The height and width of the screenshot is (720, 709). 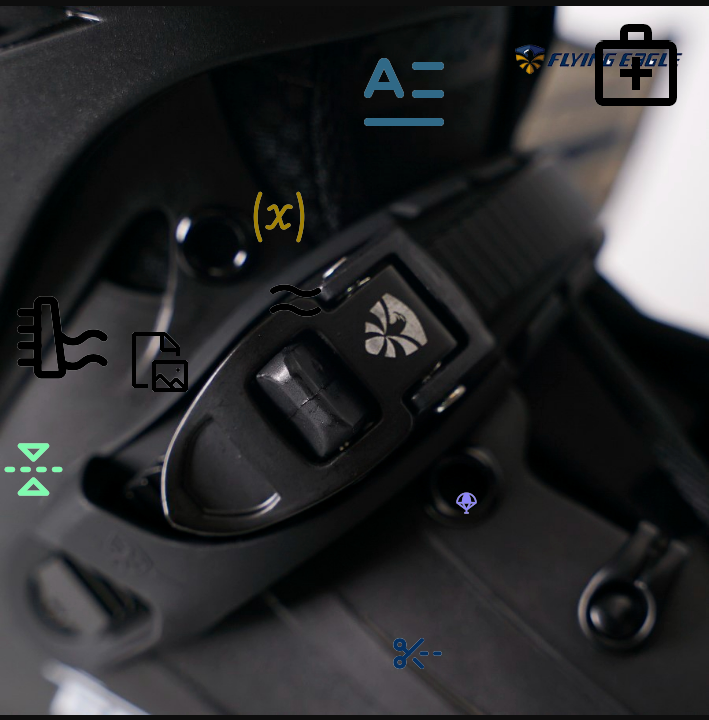 What do you see at coordinates (62, 337) in the screenshot?
I see `water dam or reservoir infrastructure` at bounding box center [62, 337].